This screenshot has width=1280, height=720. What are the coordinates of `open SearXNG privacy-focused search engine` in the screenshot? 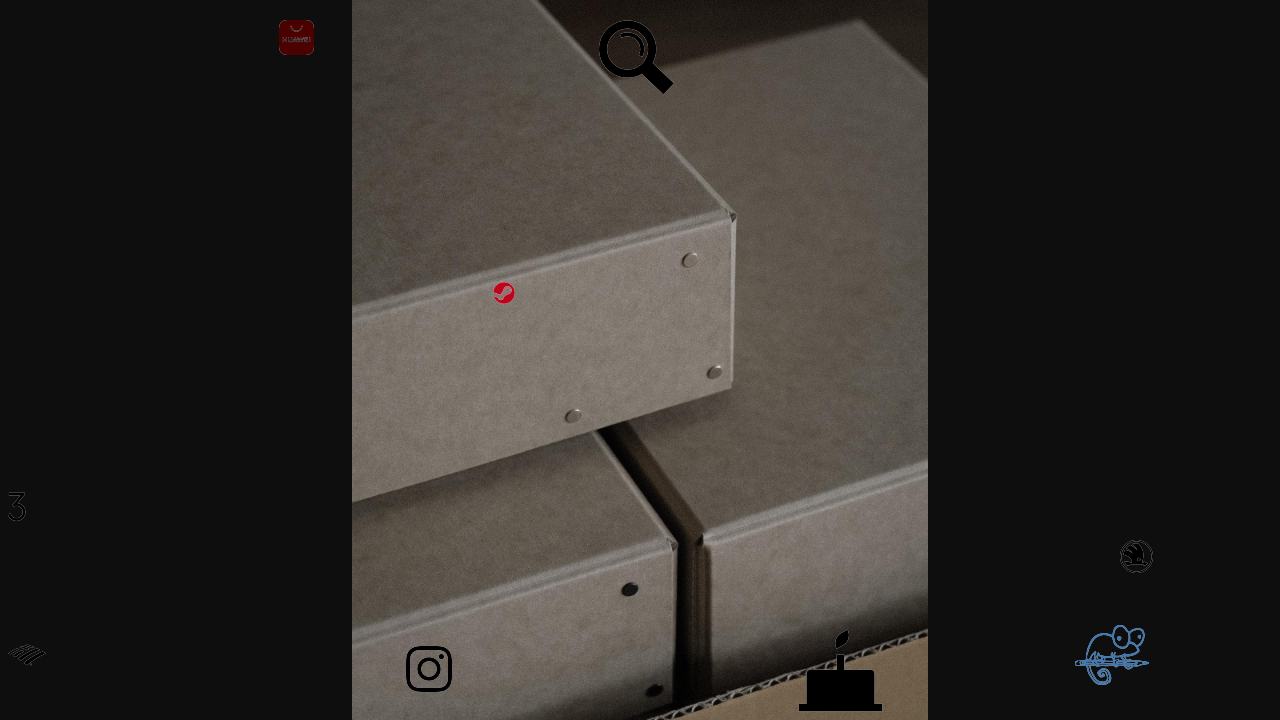 It's located at (636, 57).